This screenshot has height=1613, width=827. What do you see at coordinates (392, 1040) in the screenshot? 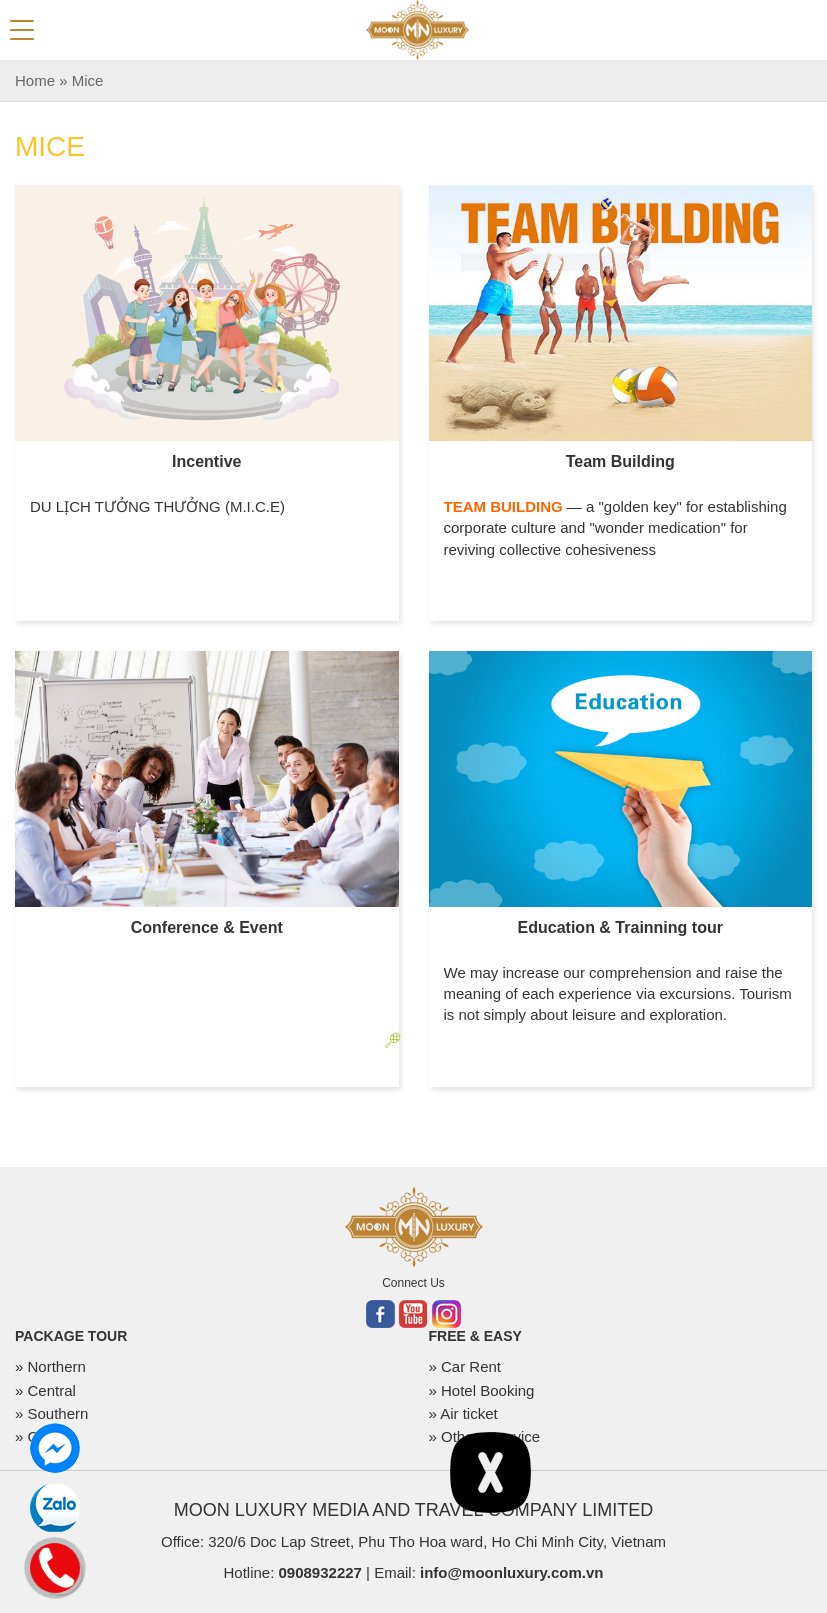
I see `access tennis or racquet sports features` at bounding box center [392, 1040].